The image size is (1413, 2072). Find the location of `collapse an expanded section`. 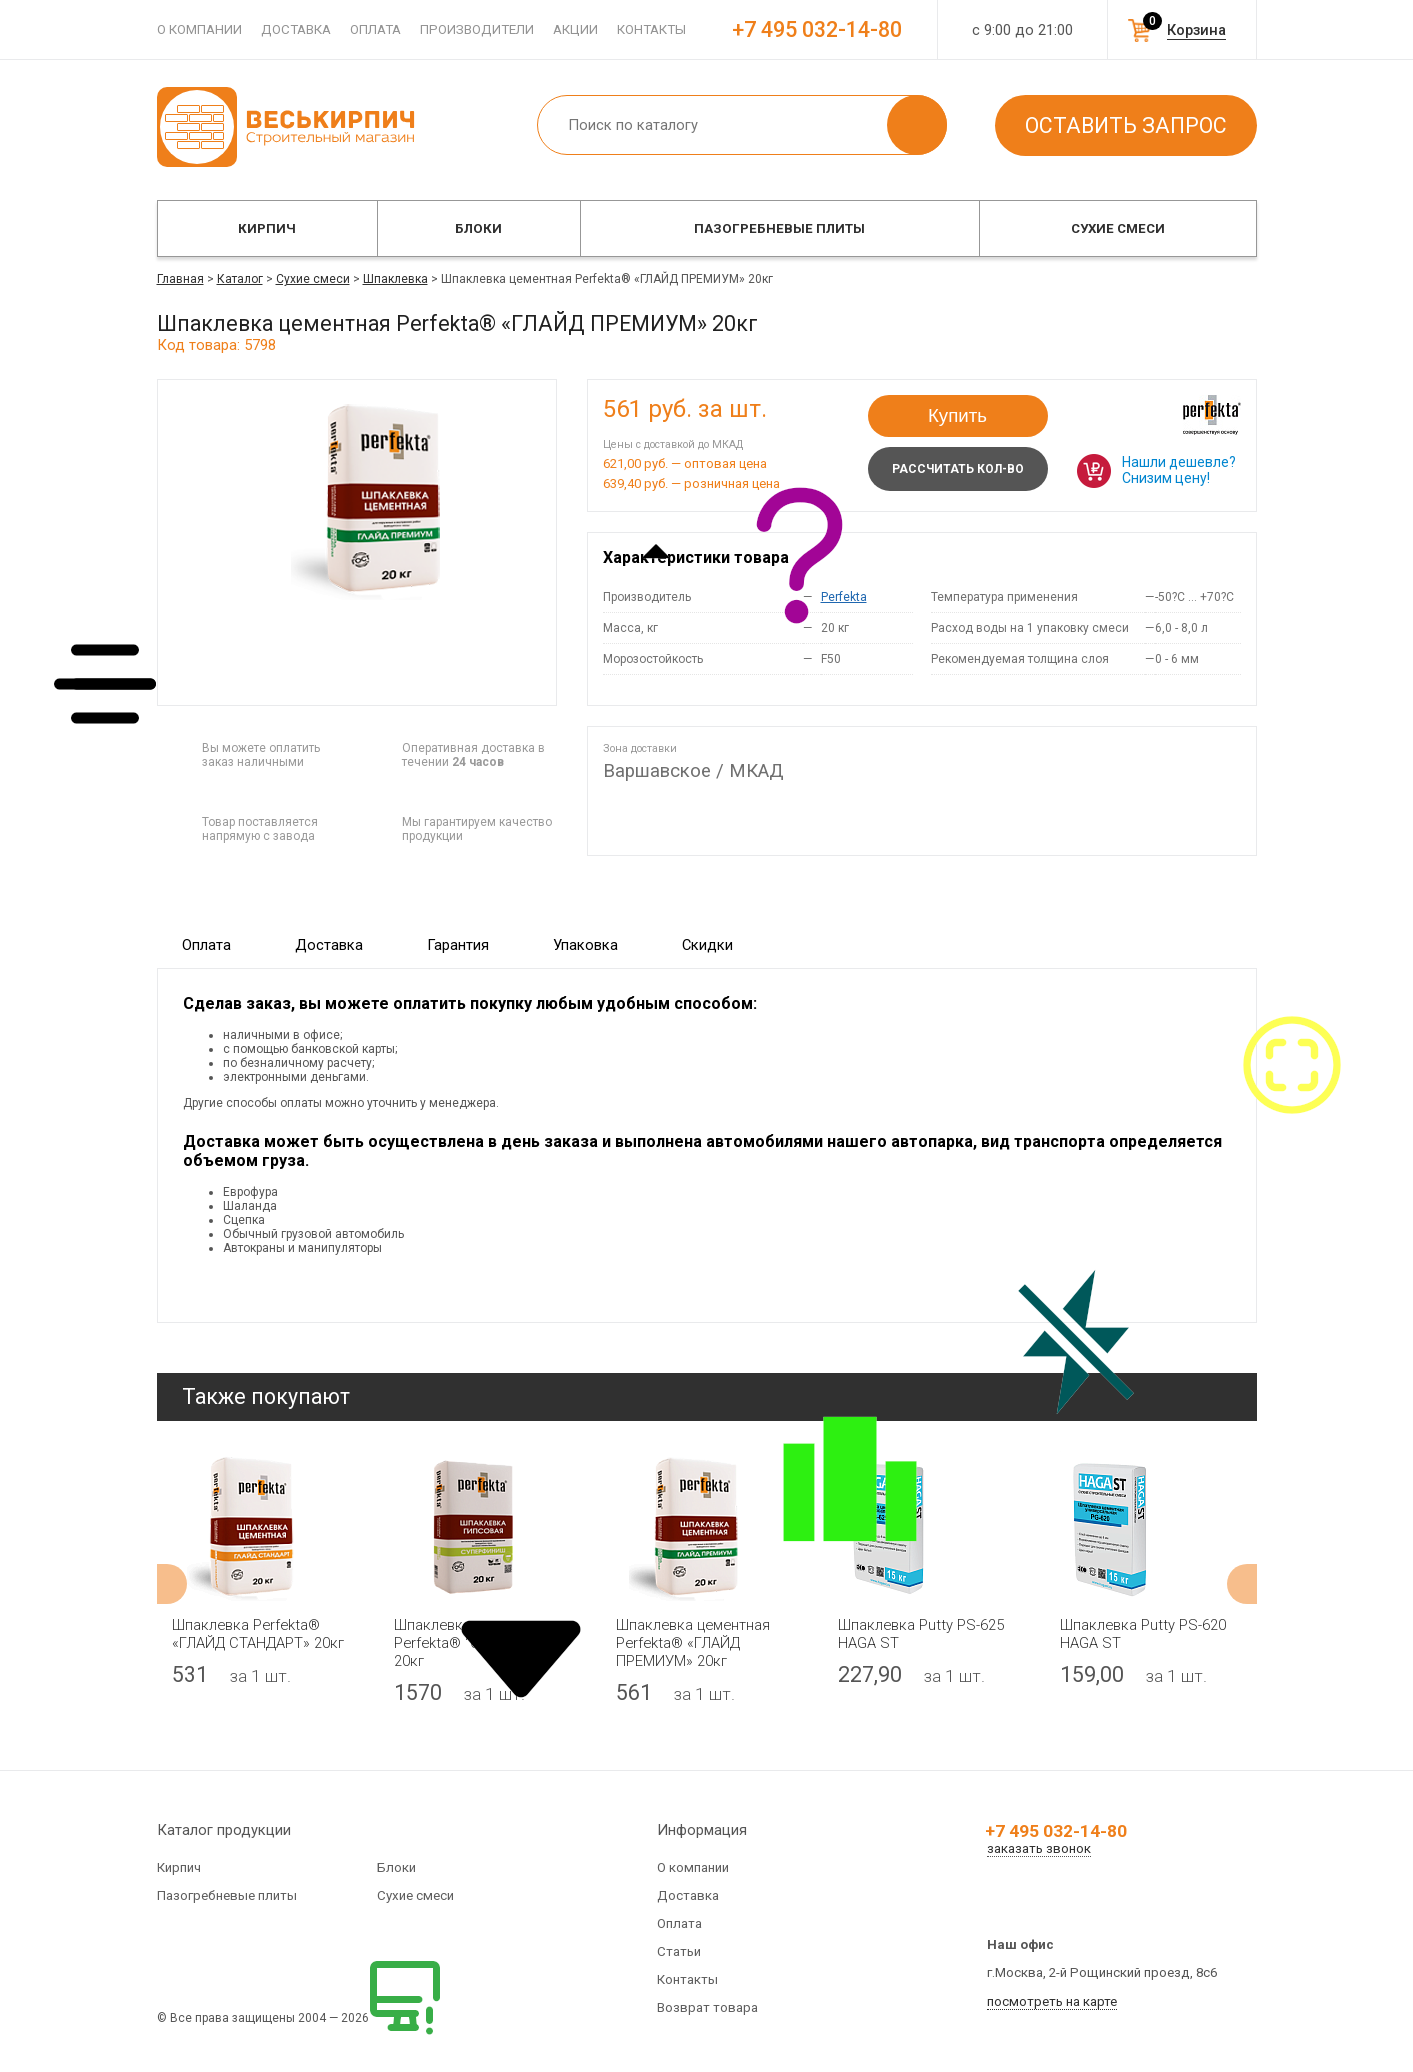

collapse an expanded section is located at coordinates (656, 551).